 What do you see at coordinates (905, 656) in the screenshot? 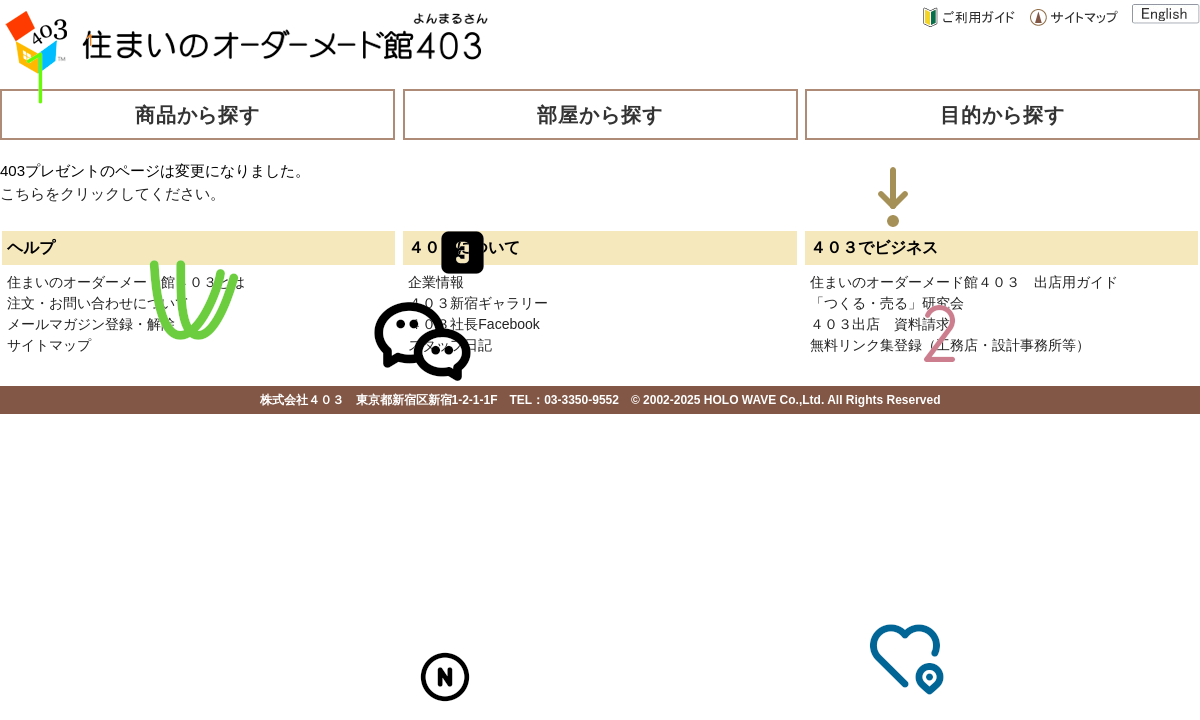
I see `save this location to favorites` at bounding box center [905, 656].